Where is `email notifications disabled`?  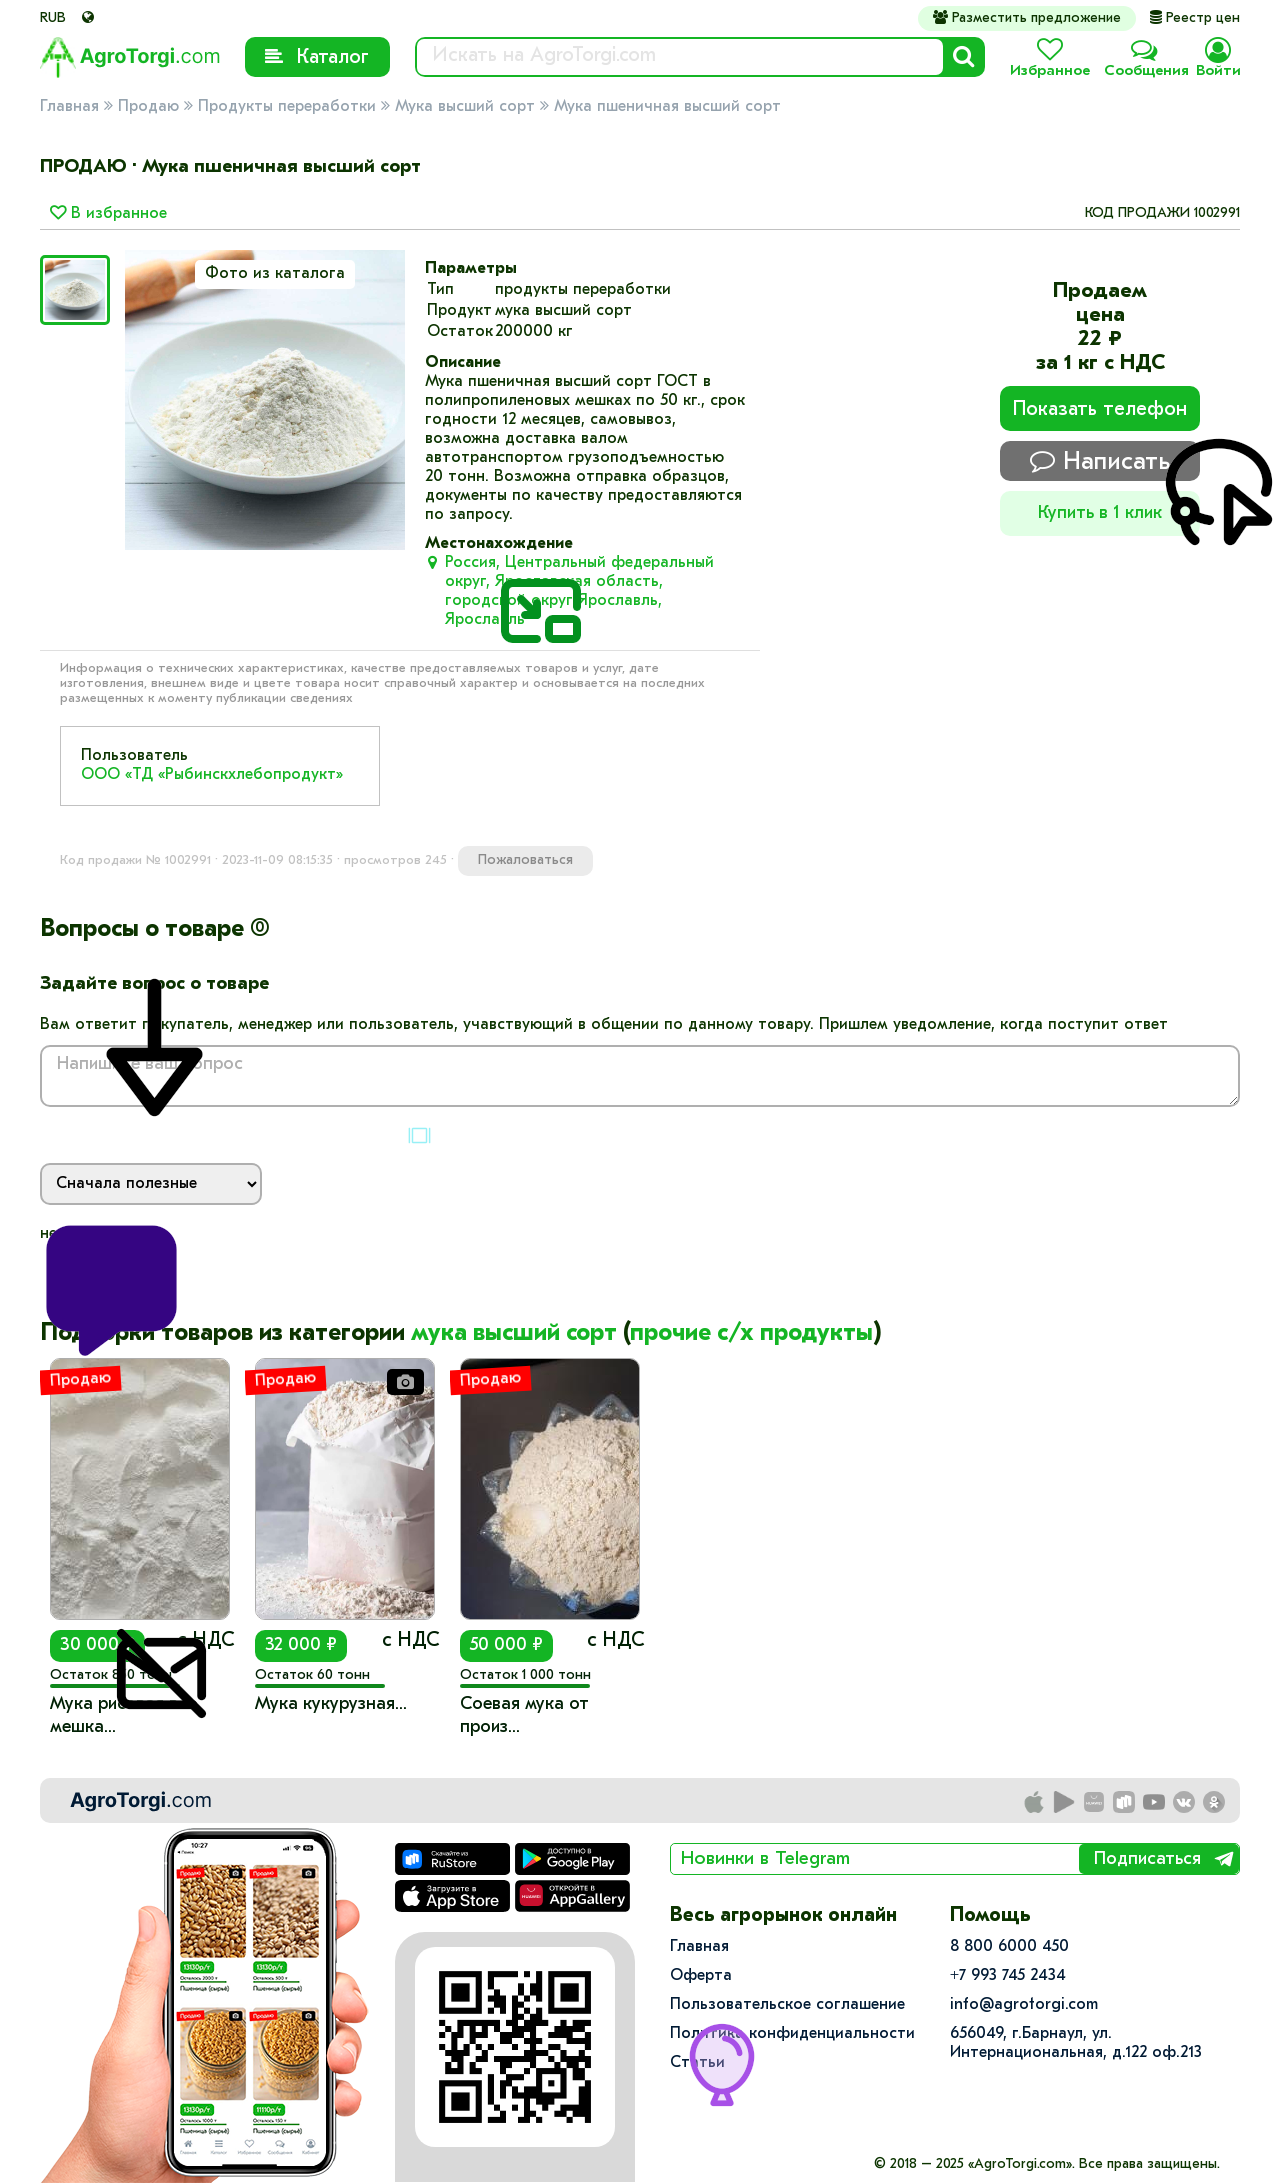
email notifications disabled is located at coordinates (161, 1673).